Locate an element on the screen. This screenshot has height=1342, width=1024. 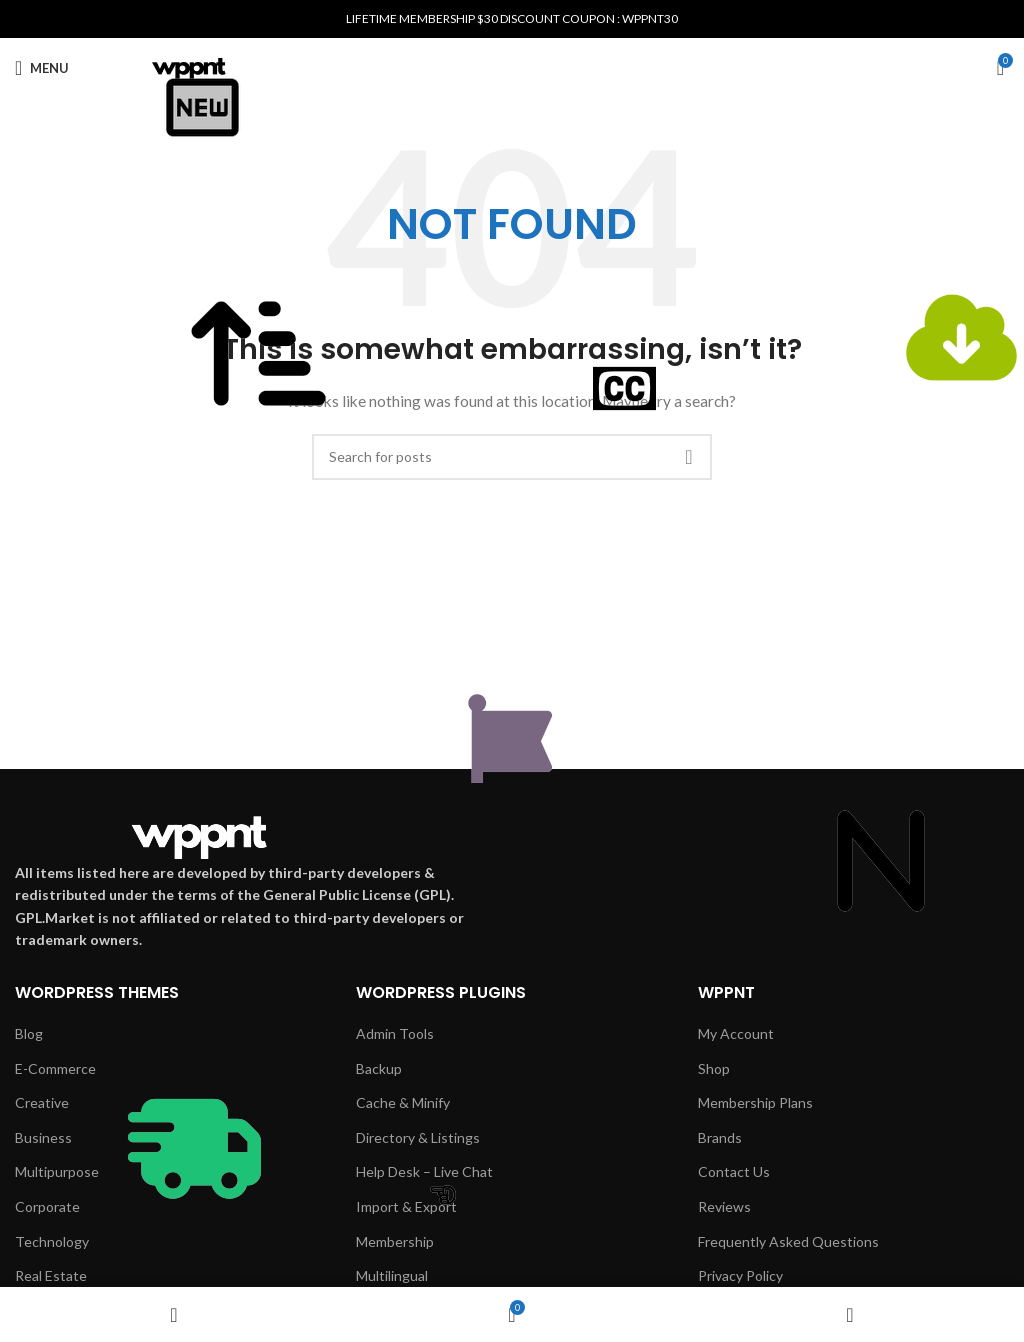
indicates express or expedited shipping is located at coordinates (194, 1145).